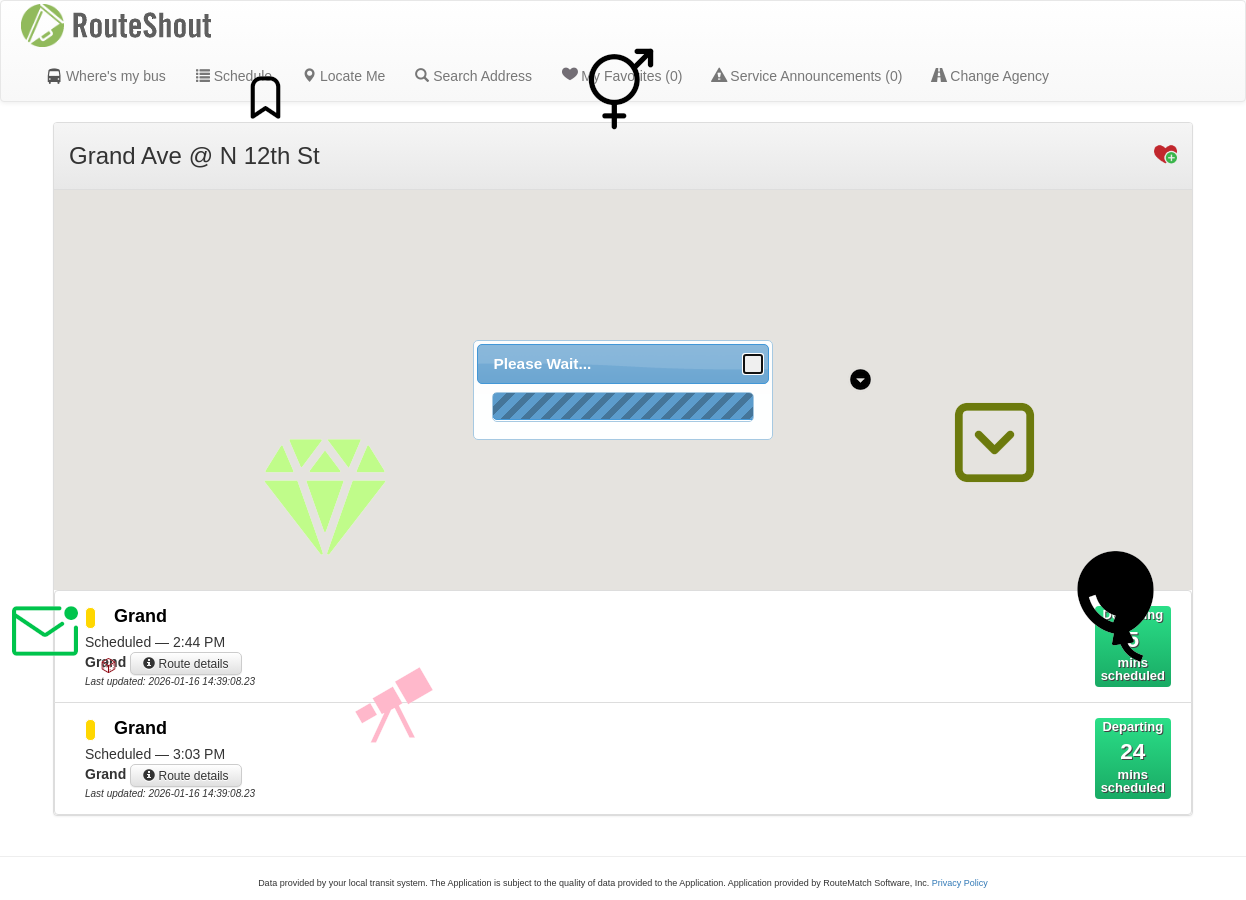 This screenshot has width=1246, height=900. I want to click on explore or discover new content, so click(394, 706).